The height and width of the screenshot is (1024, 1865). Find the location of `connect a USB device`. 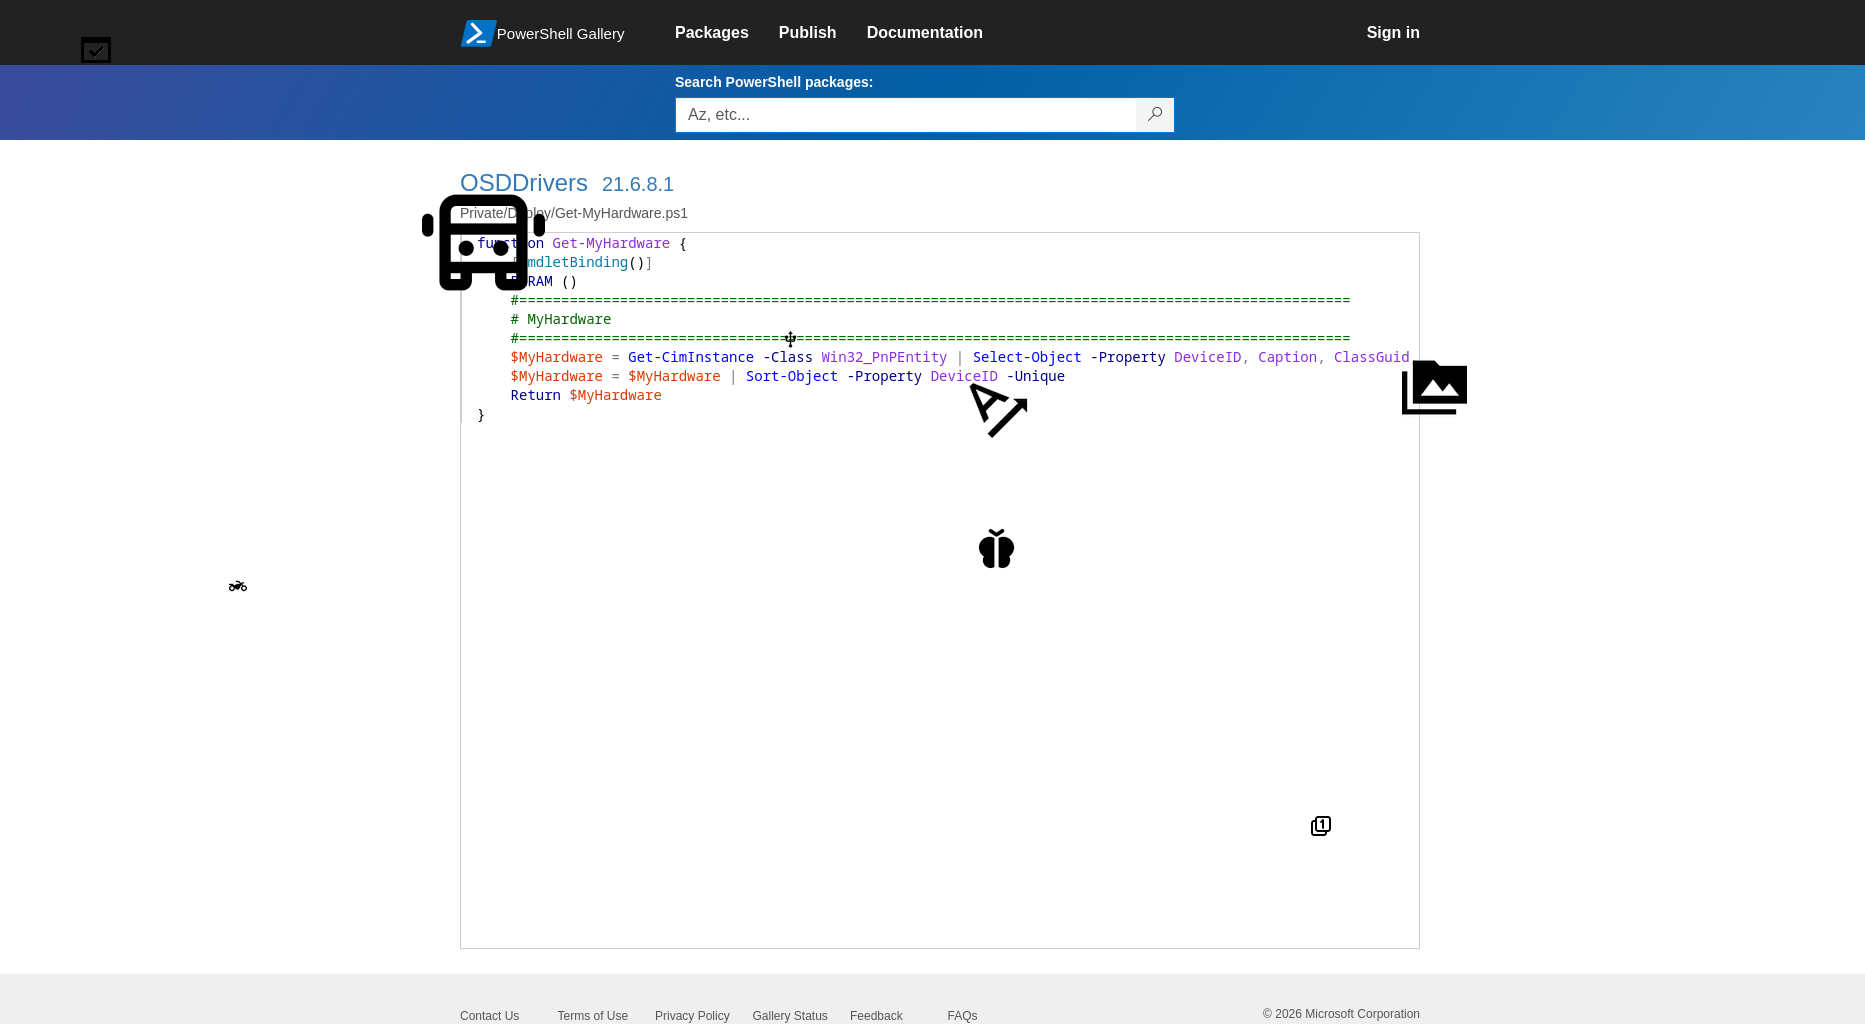

connect a USB device is located at coordinates (790, 339).